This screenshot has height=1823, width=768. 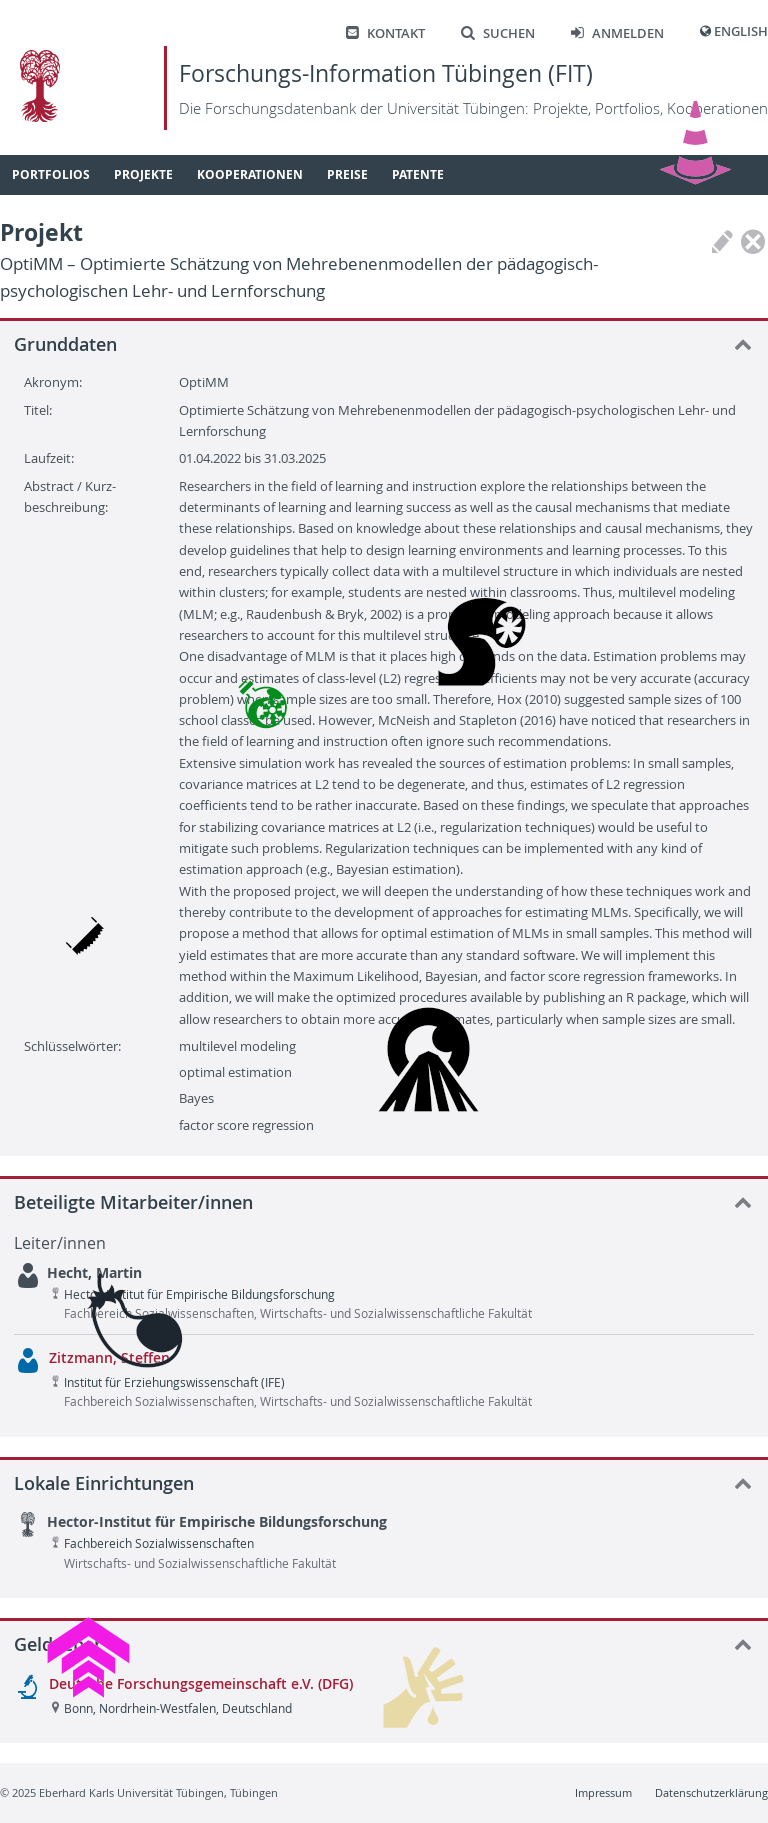 What do you see at coordinates (262, 703) in the screenshot?
I see `use a frost potion or ice spell item` at bounding box center [262, 703].